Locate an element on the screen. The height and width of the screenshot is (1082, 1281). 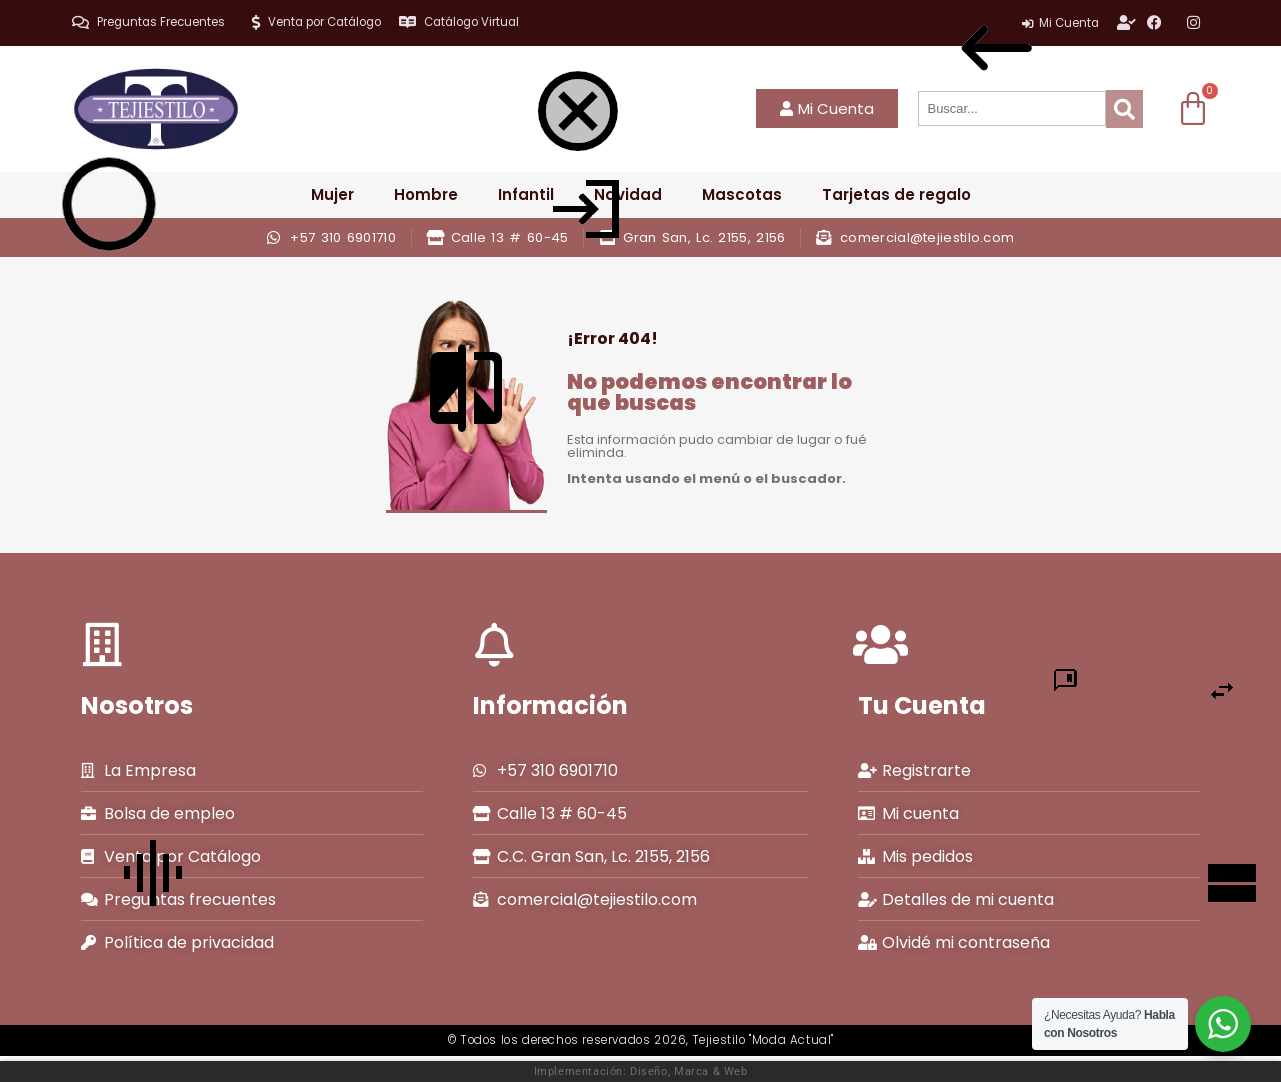
cancel or close the current action is located at coordinates (578, 111).